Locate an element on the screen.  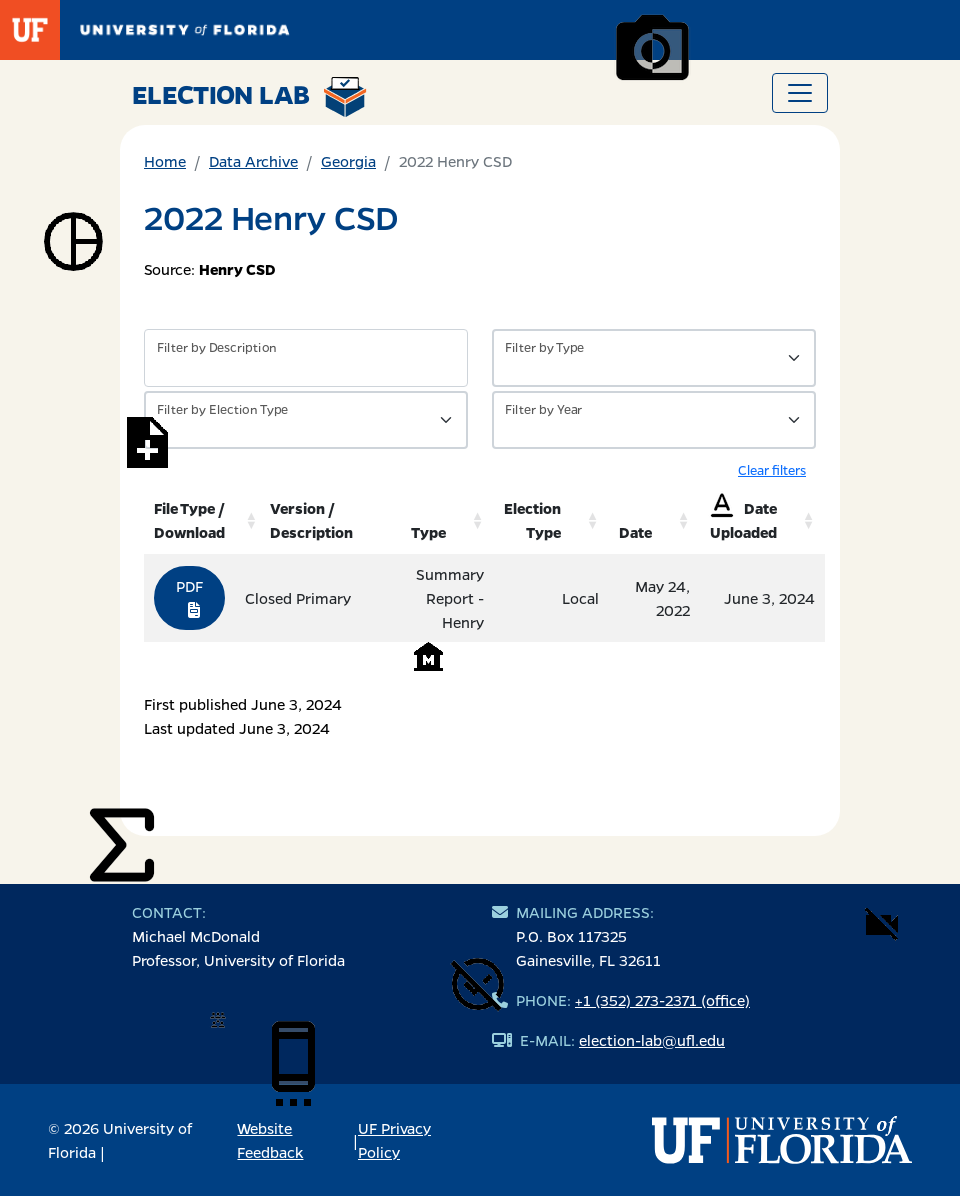
turn off camera or disable video is located at coordinates (882, 925).